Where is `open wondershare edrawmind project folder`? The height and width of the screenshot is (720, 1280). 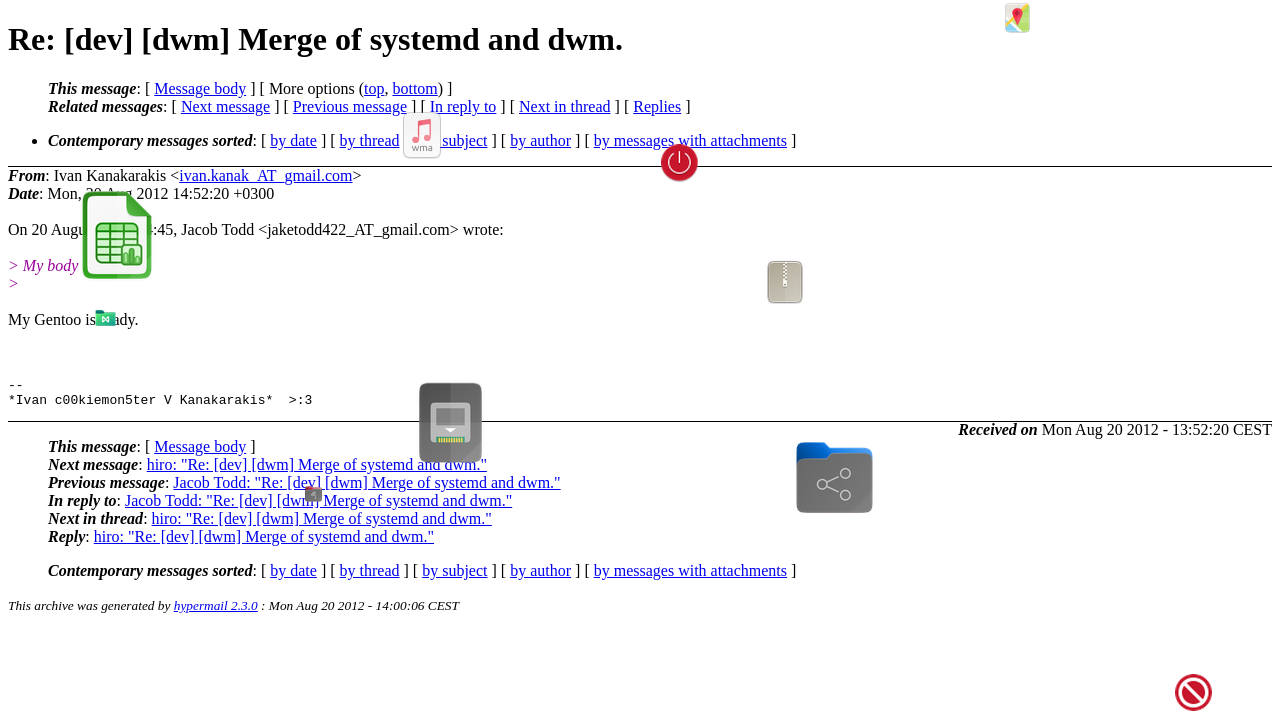 open wondershare edrawmind project folder is located at coordinates (105, 318).